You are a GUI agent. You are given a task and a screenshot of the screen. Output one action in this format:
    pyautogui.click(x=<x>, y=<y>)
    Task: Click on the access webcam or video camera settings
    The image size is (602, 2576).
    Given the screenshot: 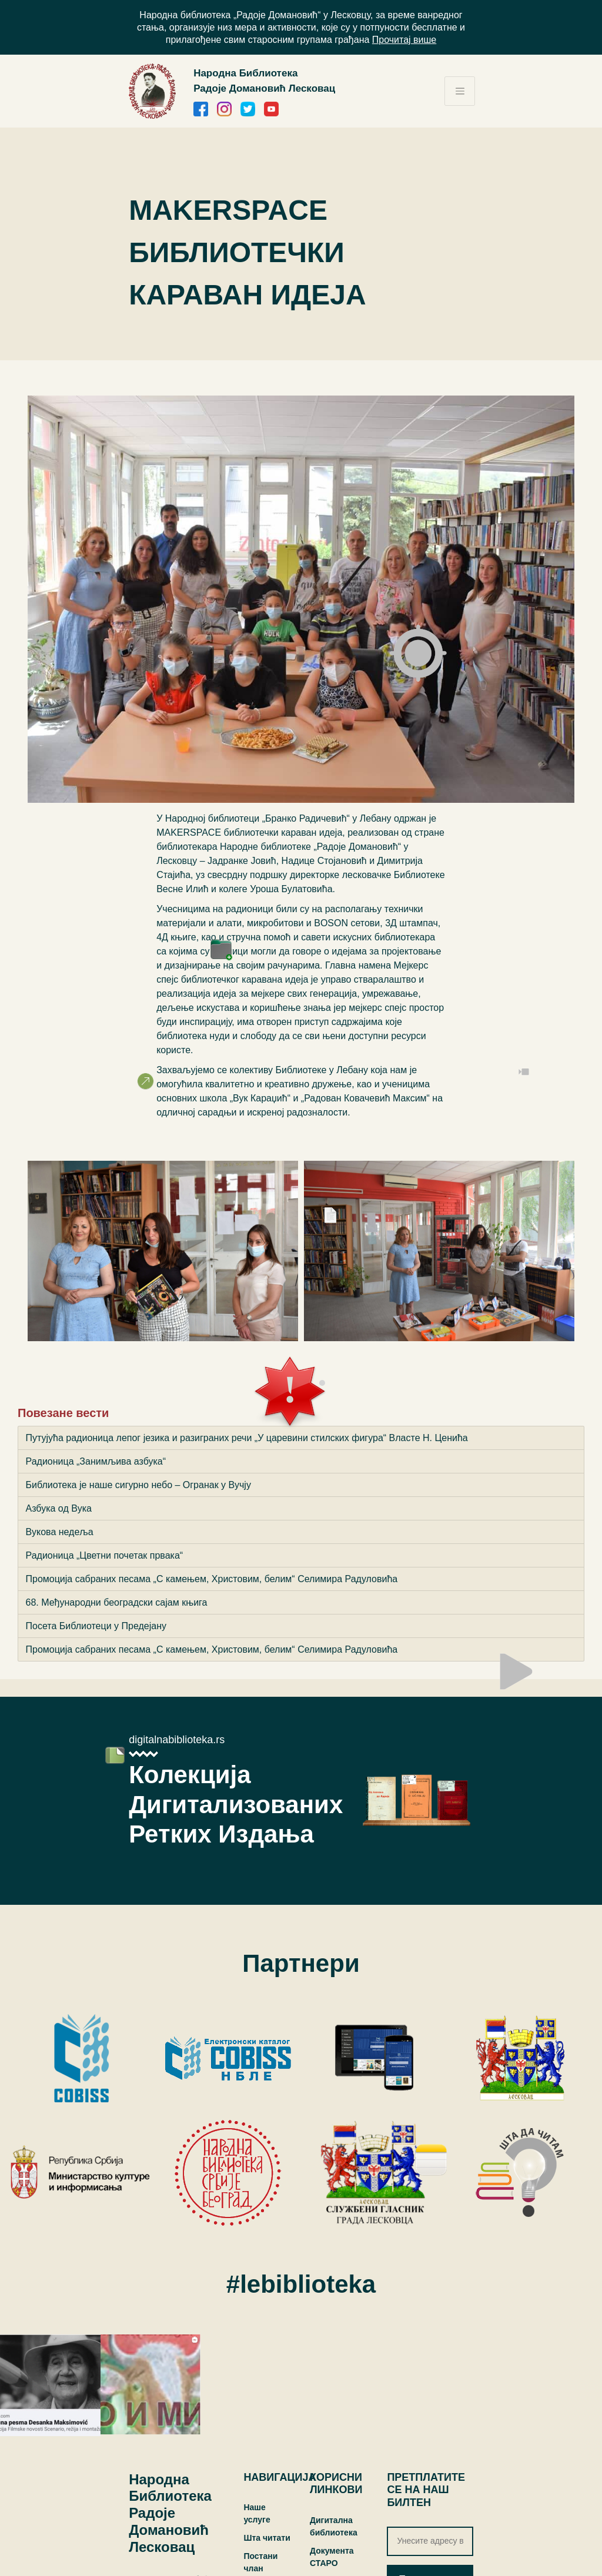 What is the action you would take?
    pyautogui.click(x=524, y=1071)
    